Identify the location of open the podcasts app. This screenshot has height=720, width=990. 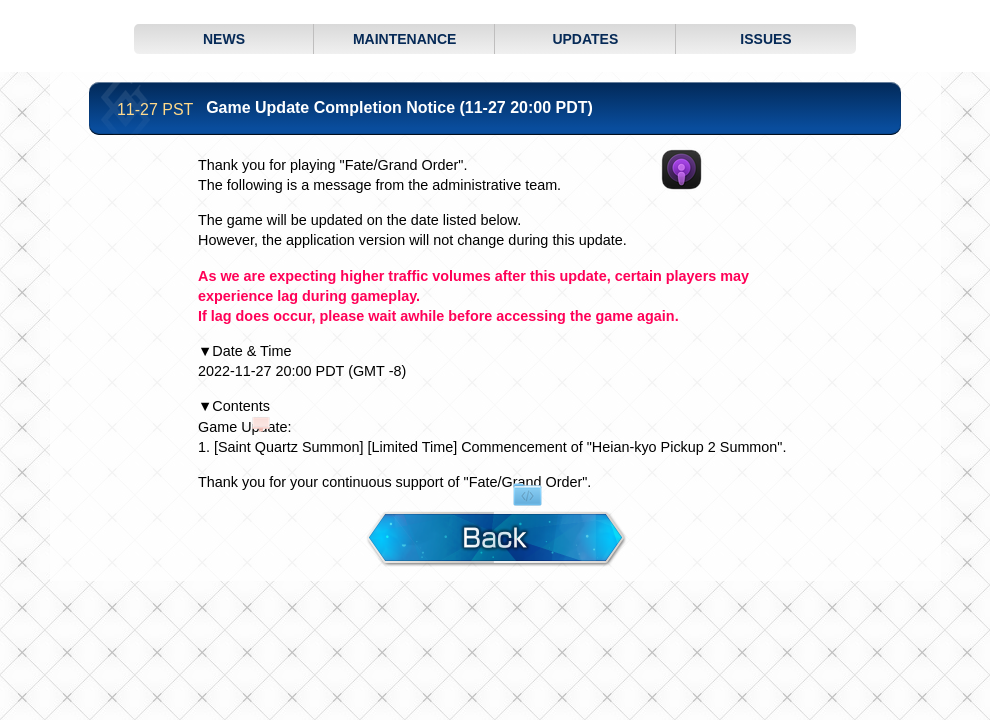
(681, 169).